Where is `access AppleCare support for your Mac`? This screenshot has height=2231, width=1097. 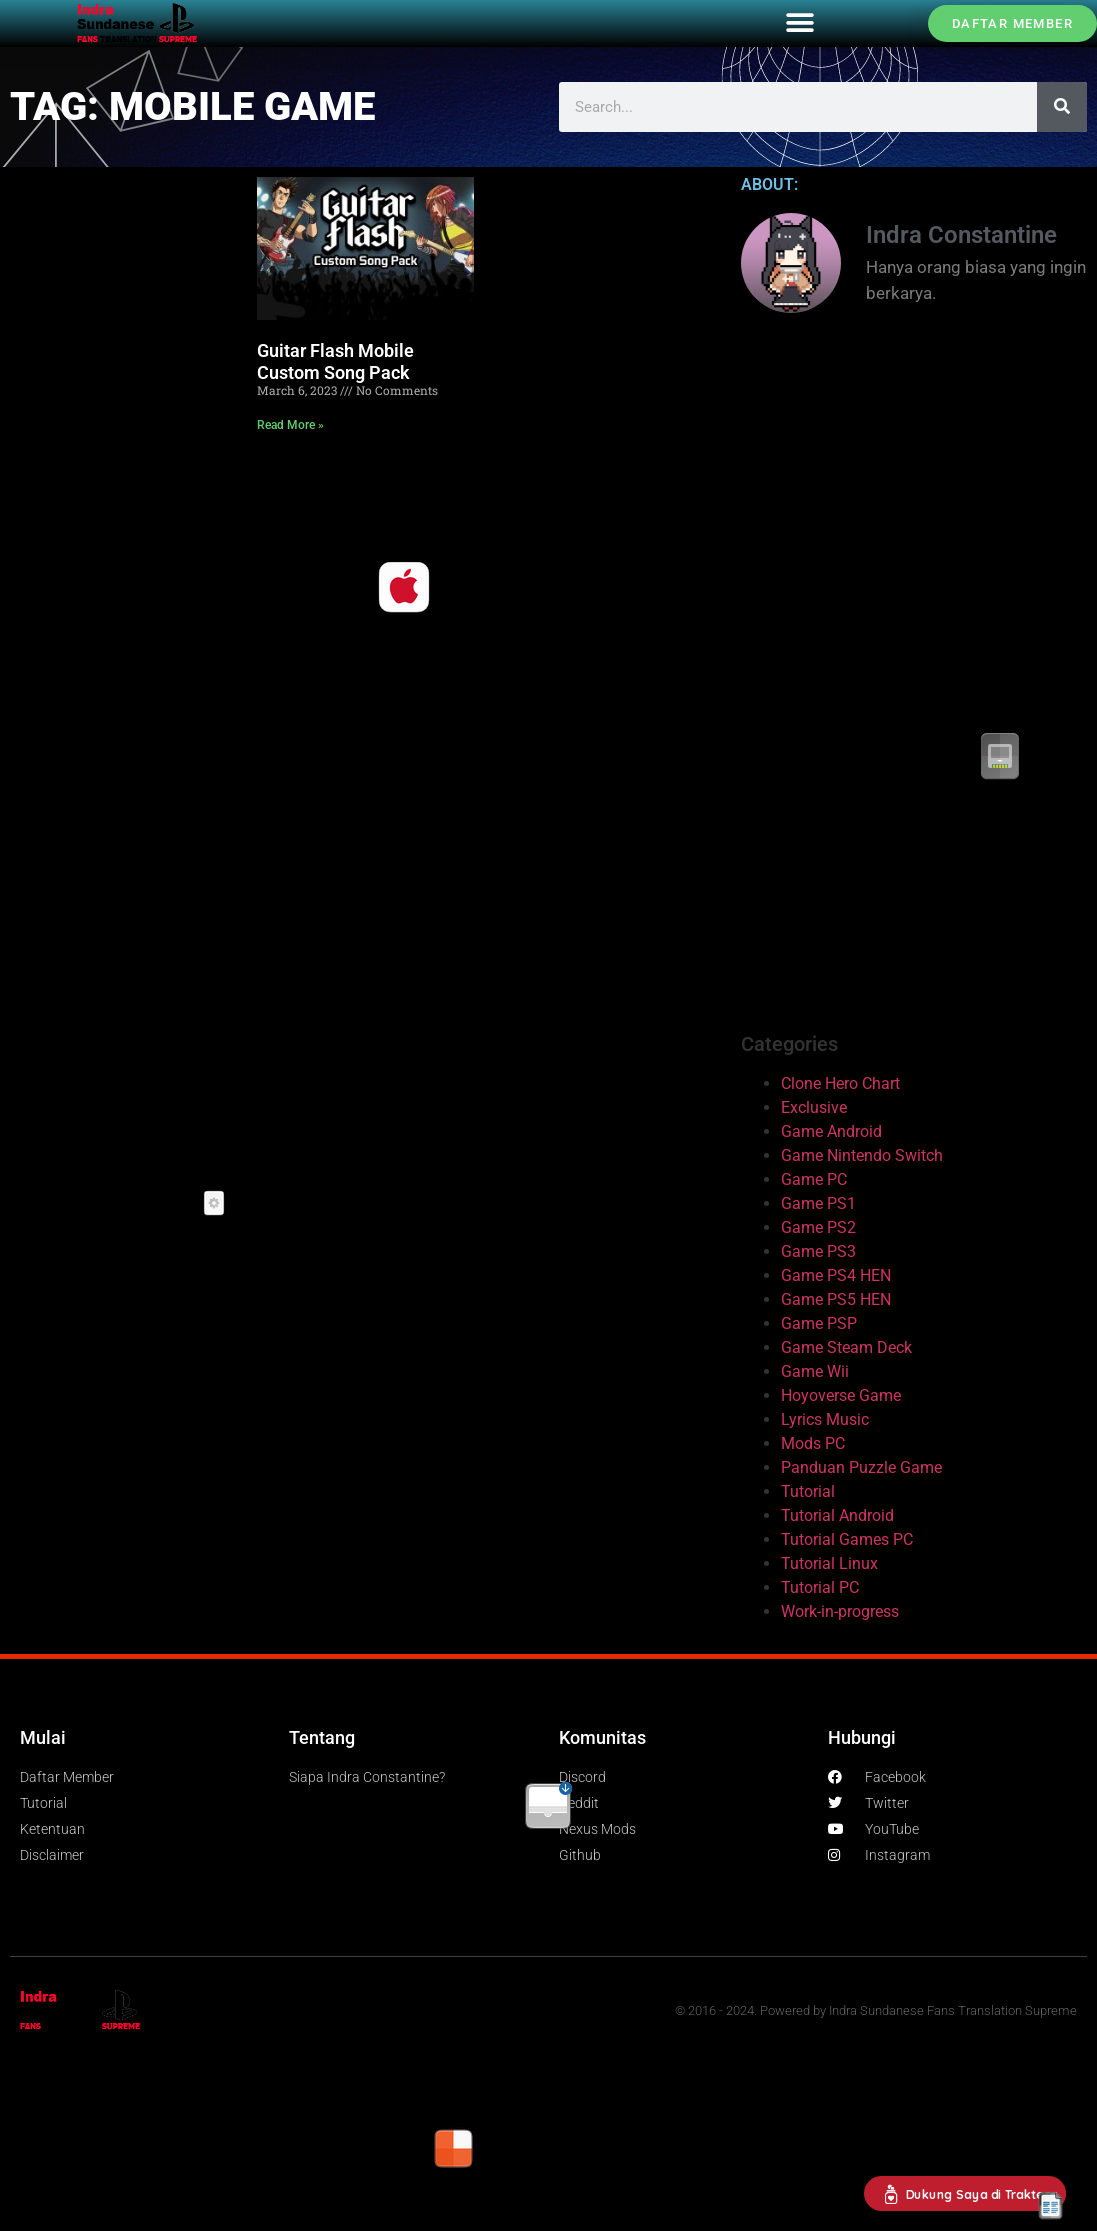 access AppleCare support for your Mac is located at coordinates (404, 587).